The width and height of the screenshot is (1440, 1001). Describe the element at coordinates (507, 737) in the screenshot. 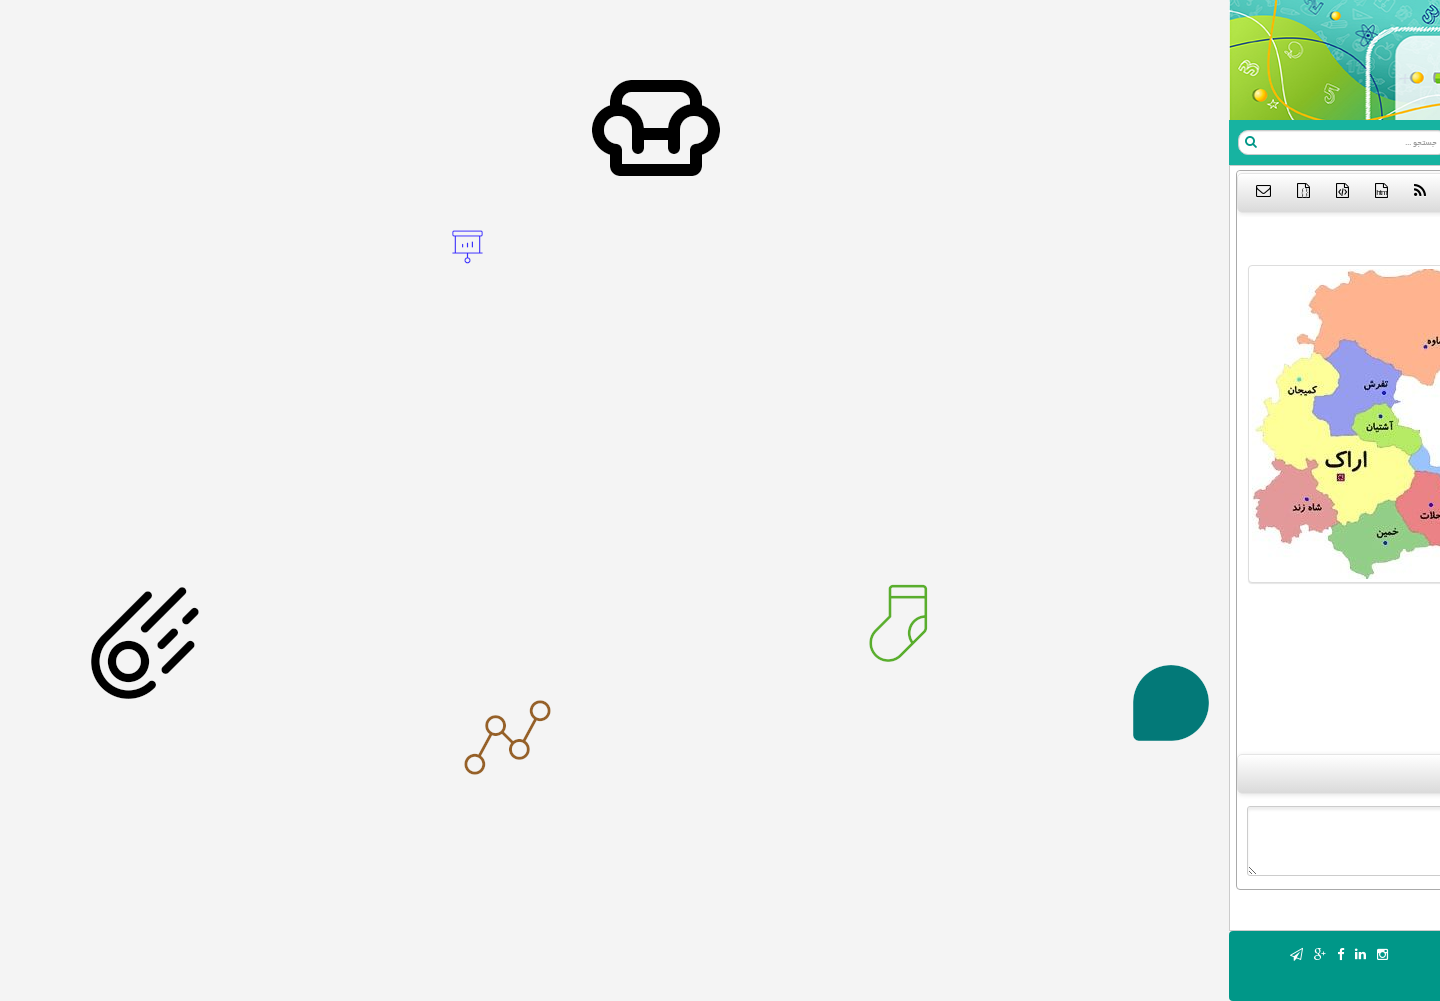

I see `view connected data points or nodes` at that location.